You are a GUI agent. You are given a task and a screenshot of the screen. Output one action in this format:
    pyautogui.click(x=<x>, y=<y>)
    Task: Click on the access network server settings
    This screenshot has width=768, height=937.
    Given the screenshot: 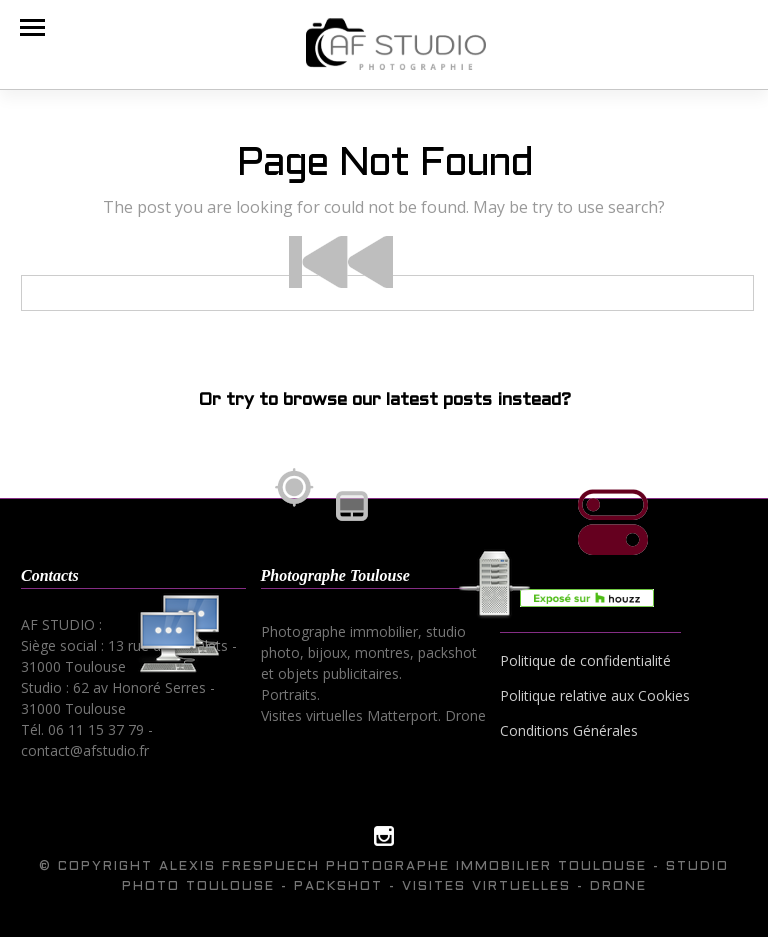 What is the action you would take?
    pyautogui.click(x=494, y=584)
    